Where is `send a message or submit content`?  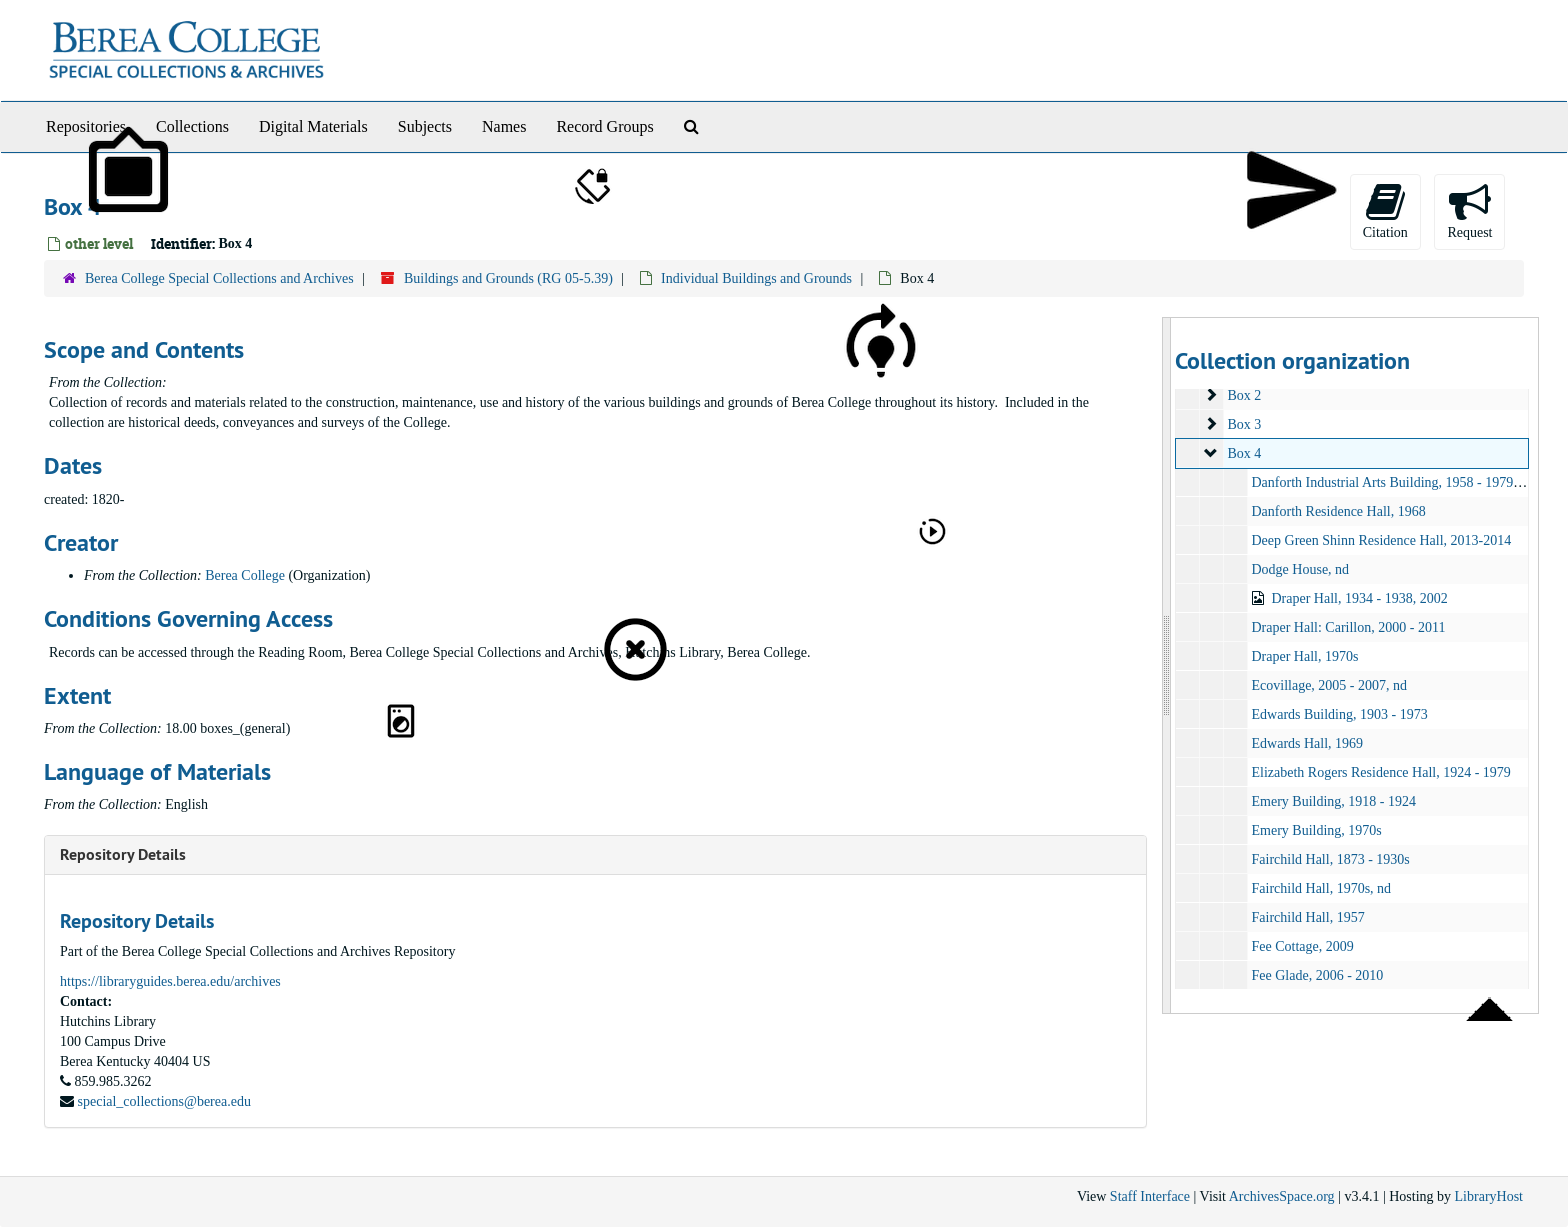
send a message or submit content is located at coordinates (1293, 190).